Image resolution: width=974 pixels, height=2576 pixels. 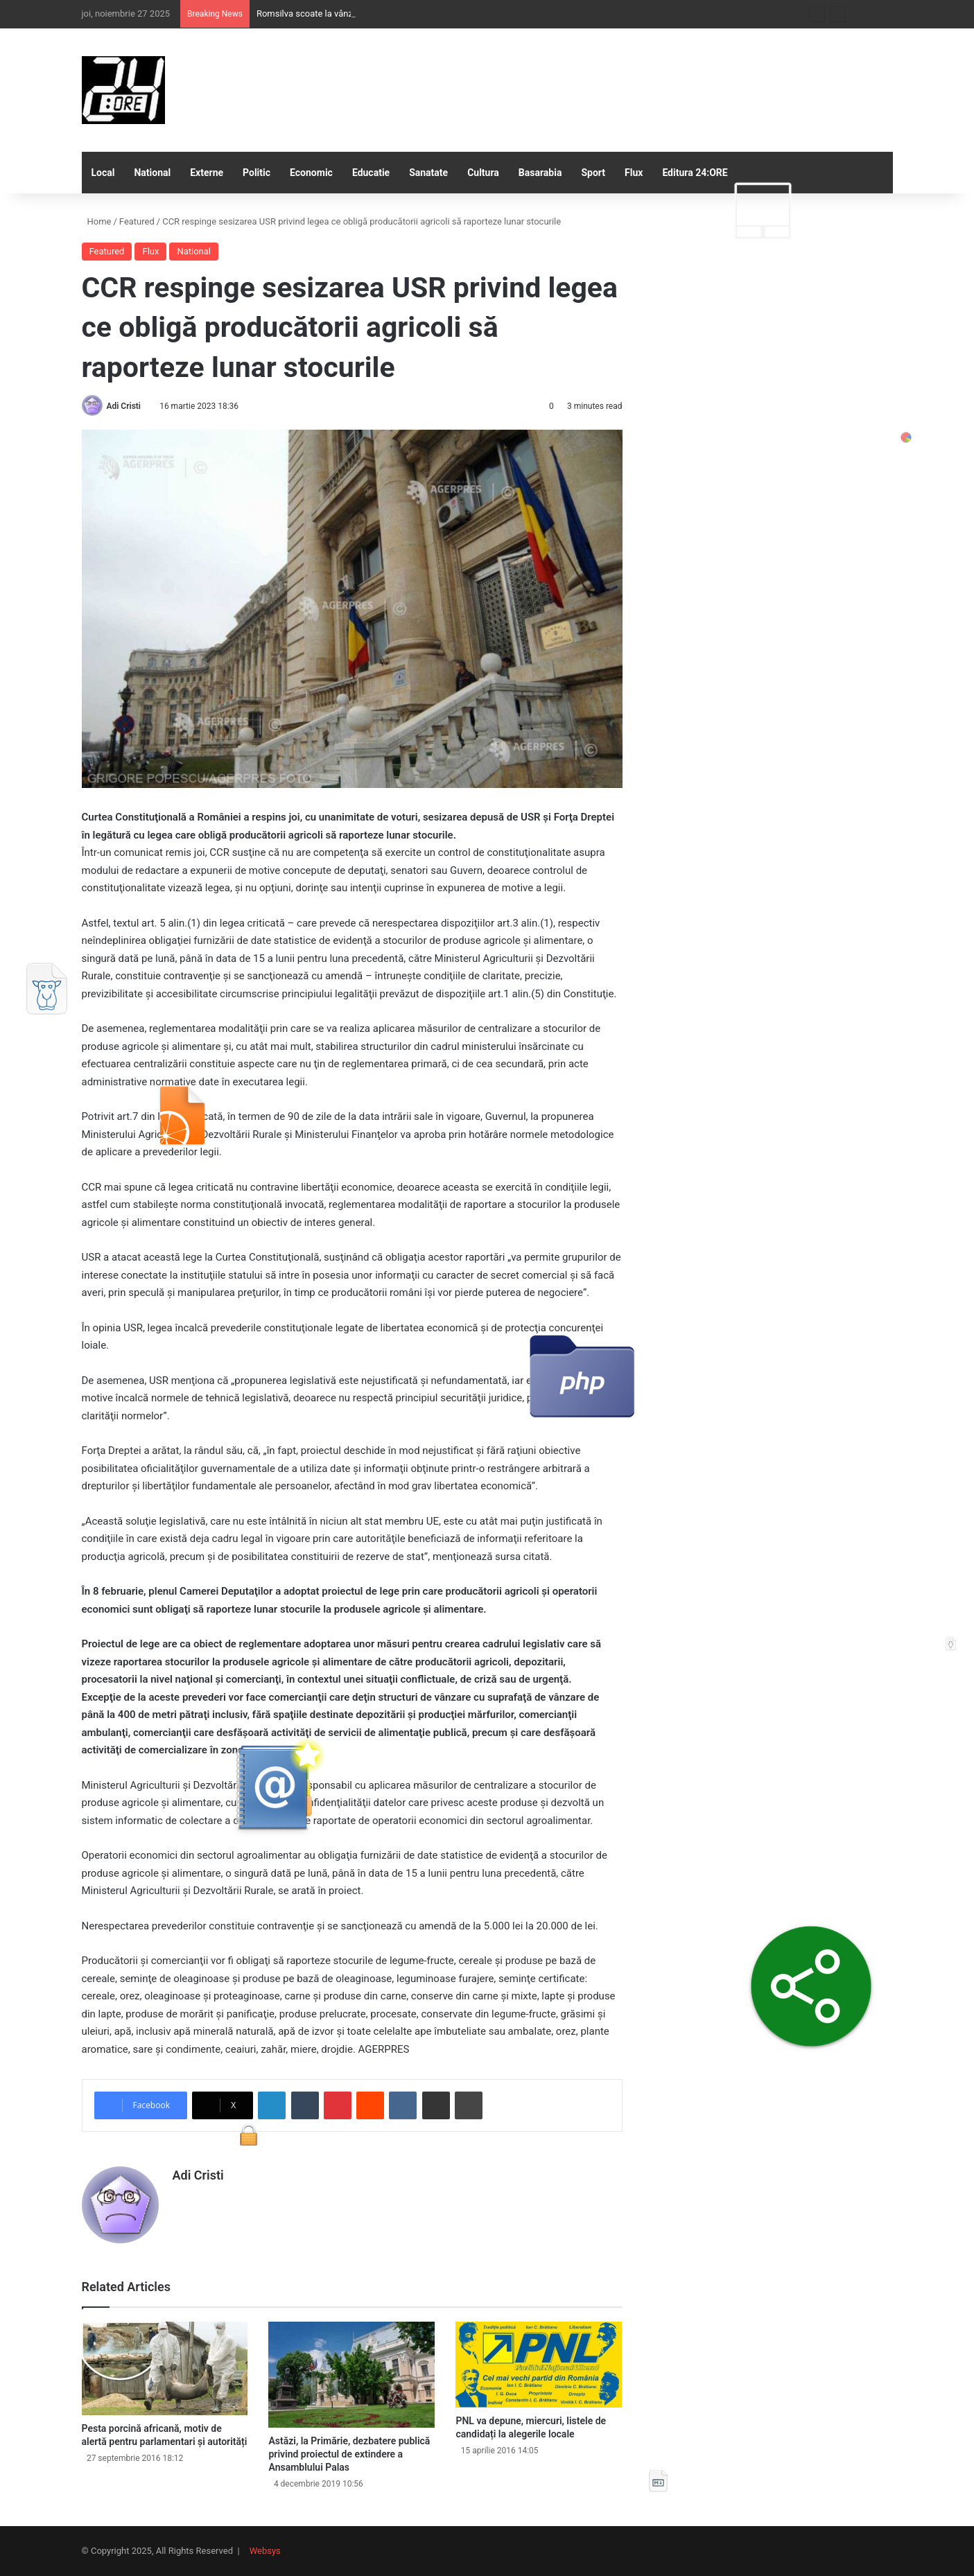 What do you see at coordinates (658, 2480) in the screenshot?
I see `a markdown text file` at bounding box center [658, 2480].